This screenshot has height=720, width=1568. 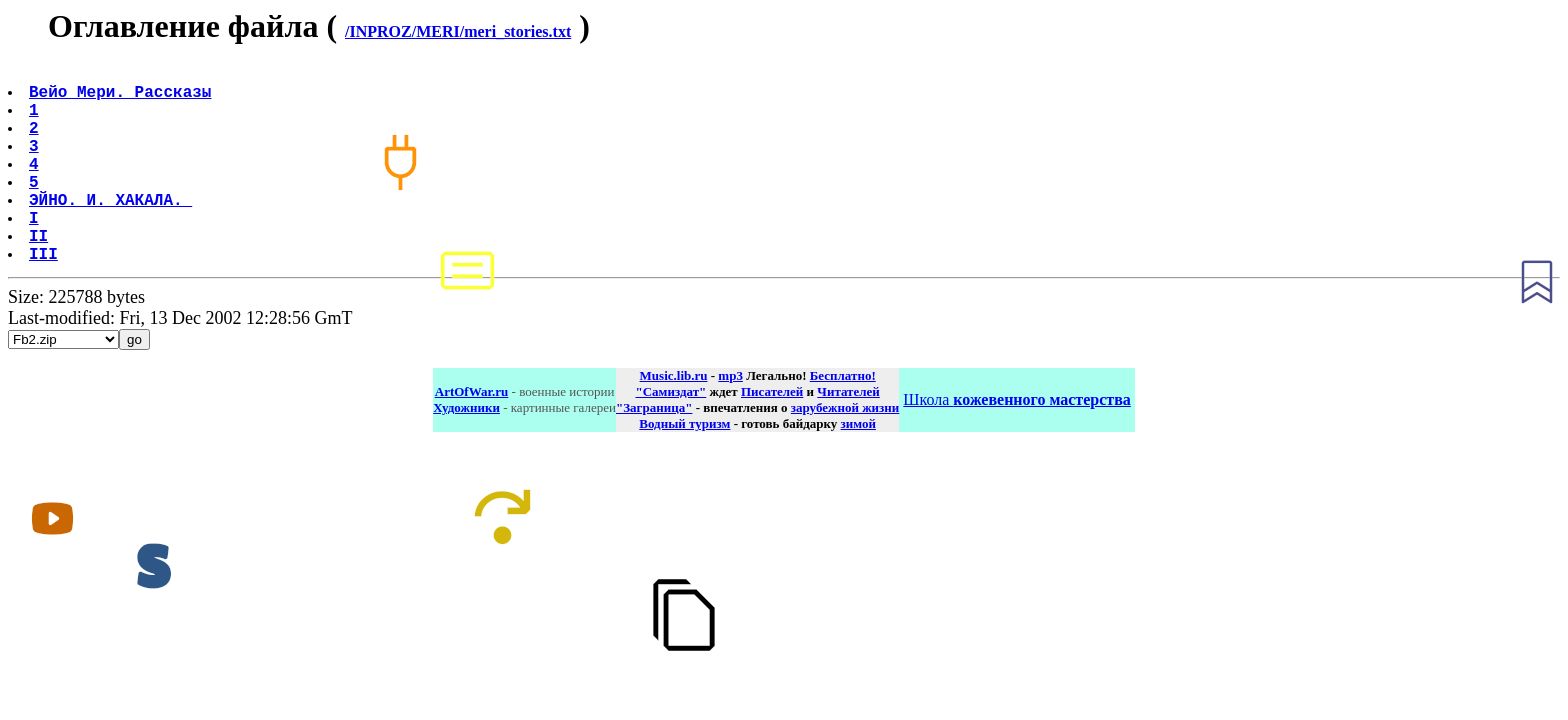 What do you see at coordinates (684, 615) in the screenshot?
I see `copy to clipboard` at bounding box center [684, 615].